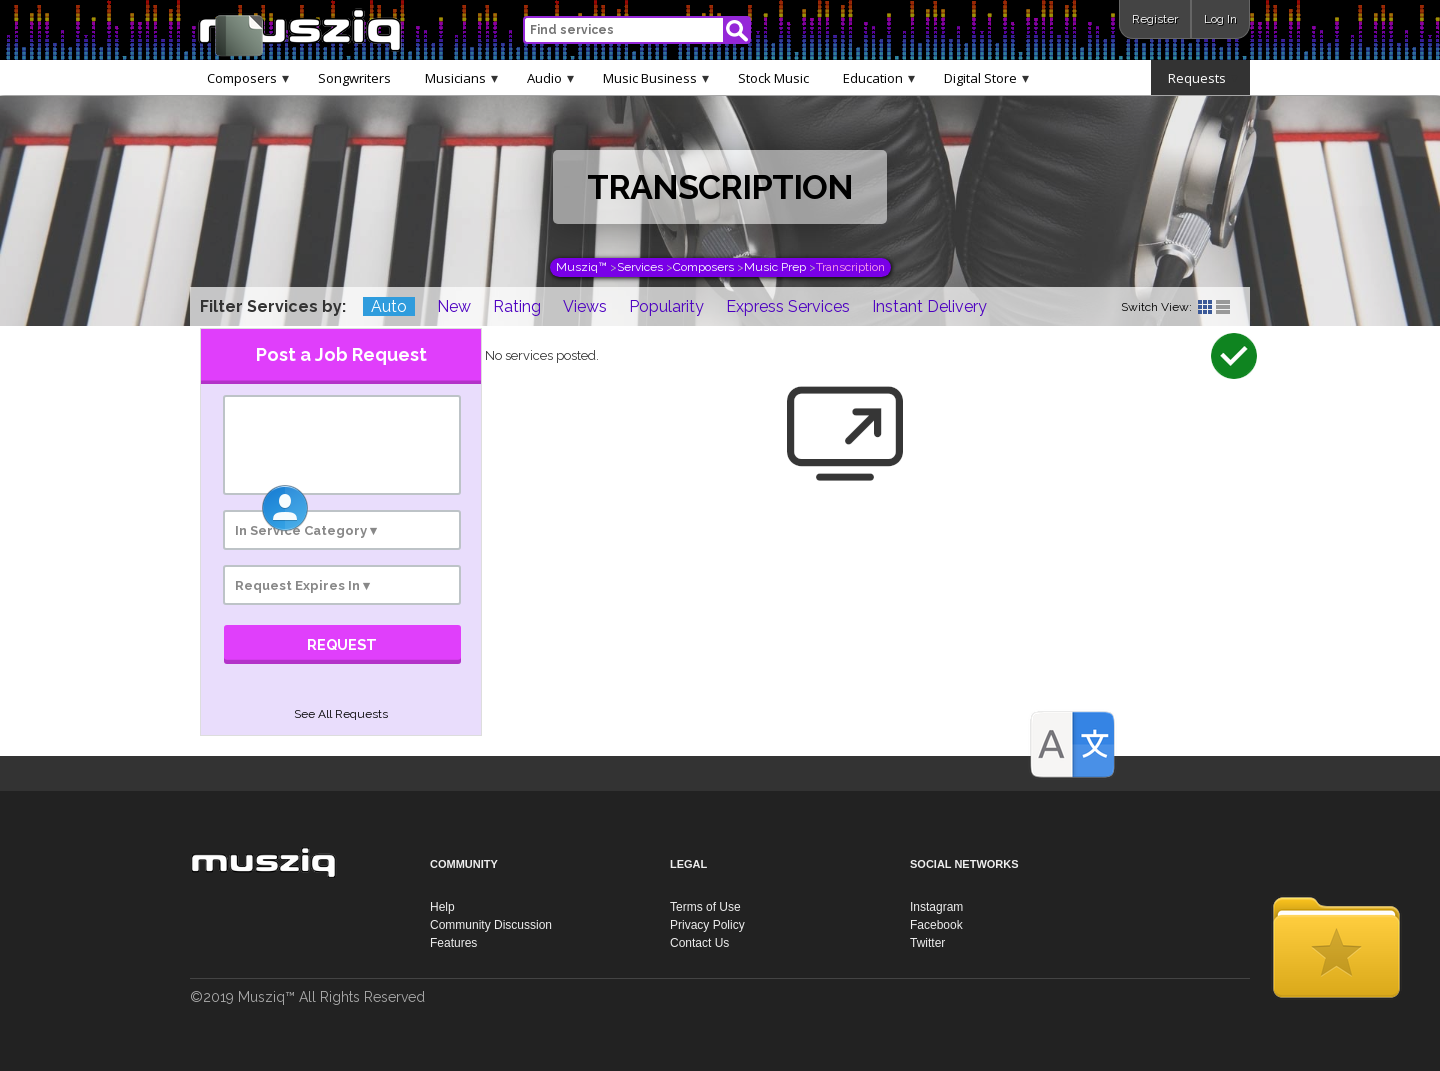 The width and height of the screenshot is (1440, 1071). What do you see at coordinates (285, 508) in the screenshot?
I see `default user profile avatar` at bounding box center [285, 508].